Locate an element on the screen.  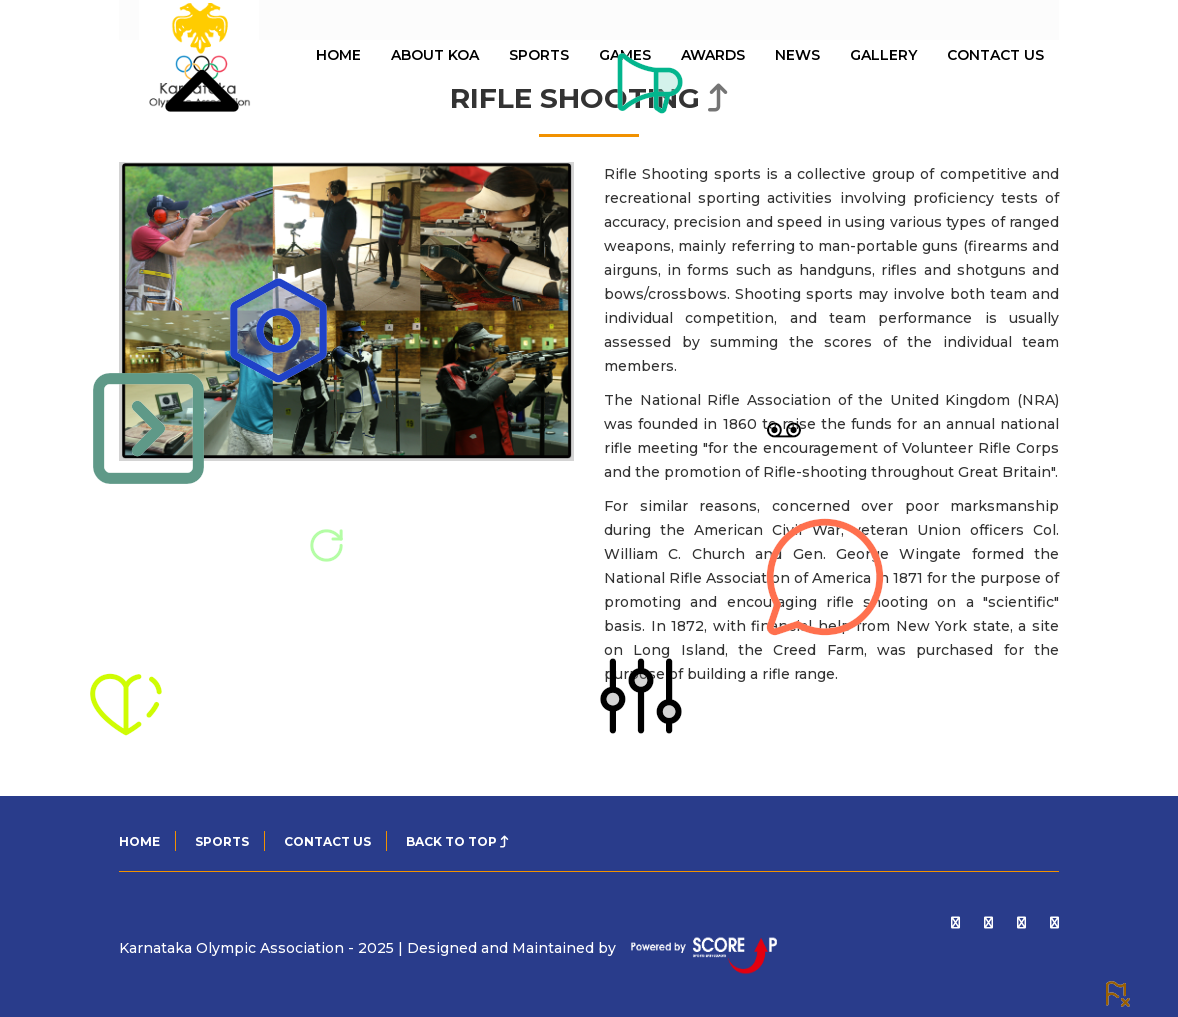
access hardware or mechanical settings is located at coordinates (278, 330).